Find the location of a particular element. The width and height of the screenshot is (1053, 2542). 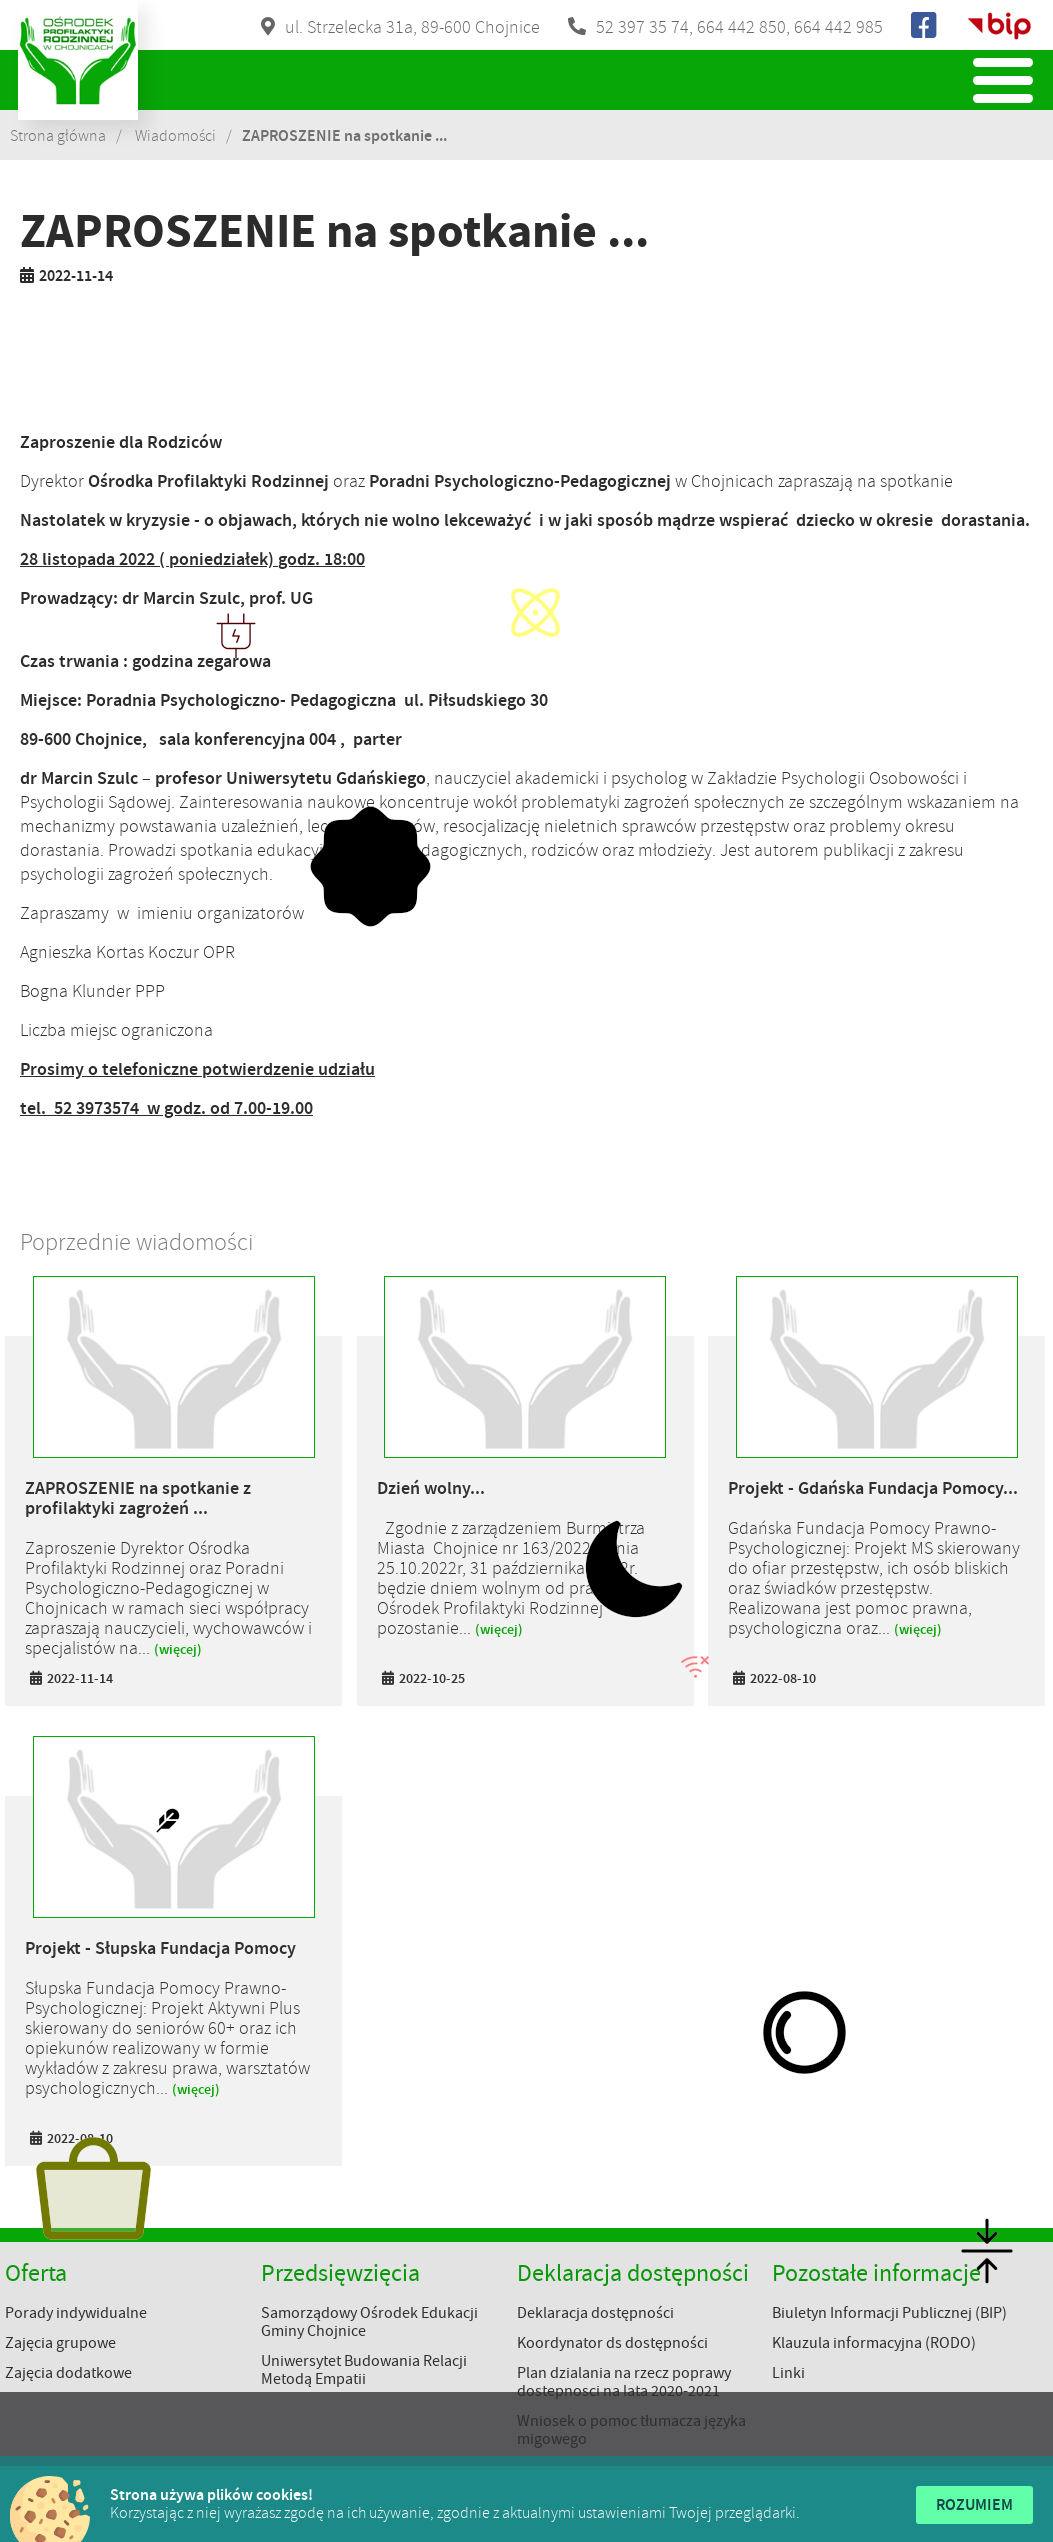

compose a new post or message is located at coordinates (167, 1821).